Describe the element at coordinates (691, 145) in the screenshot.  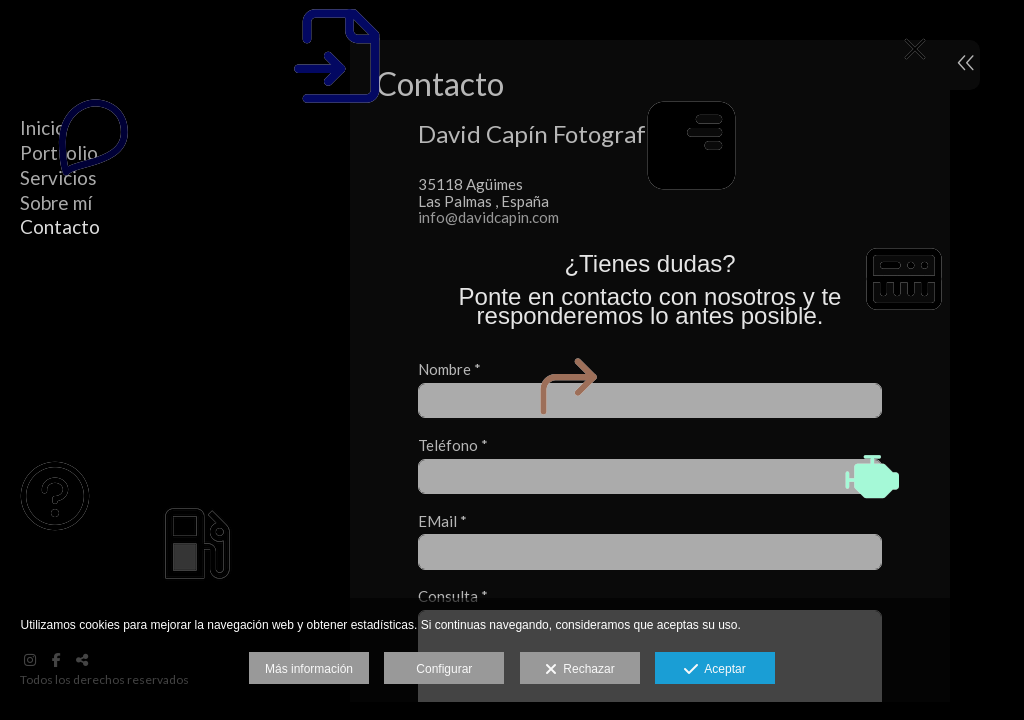
I see `align content to top-right of container` at that location.